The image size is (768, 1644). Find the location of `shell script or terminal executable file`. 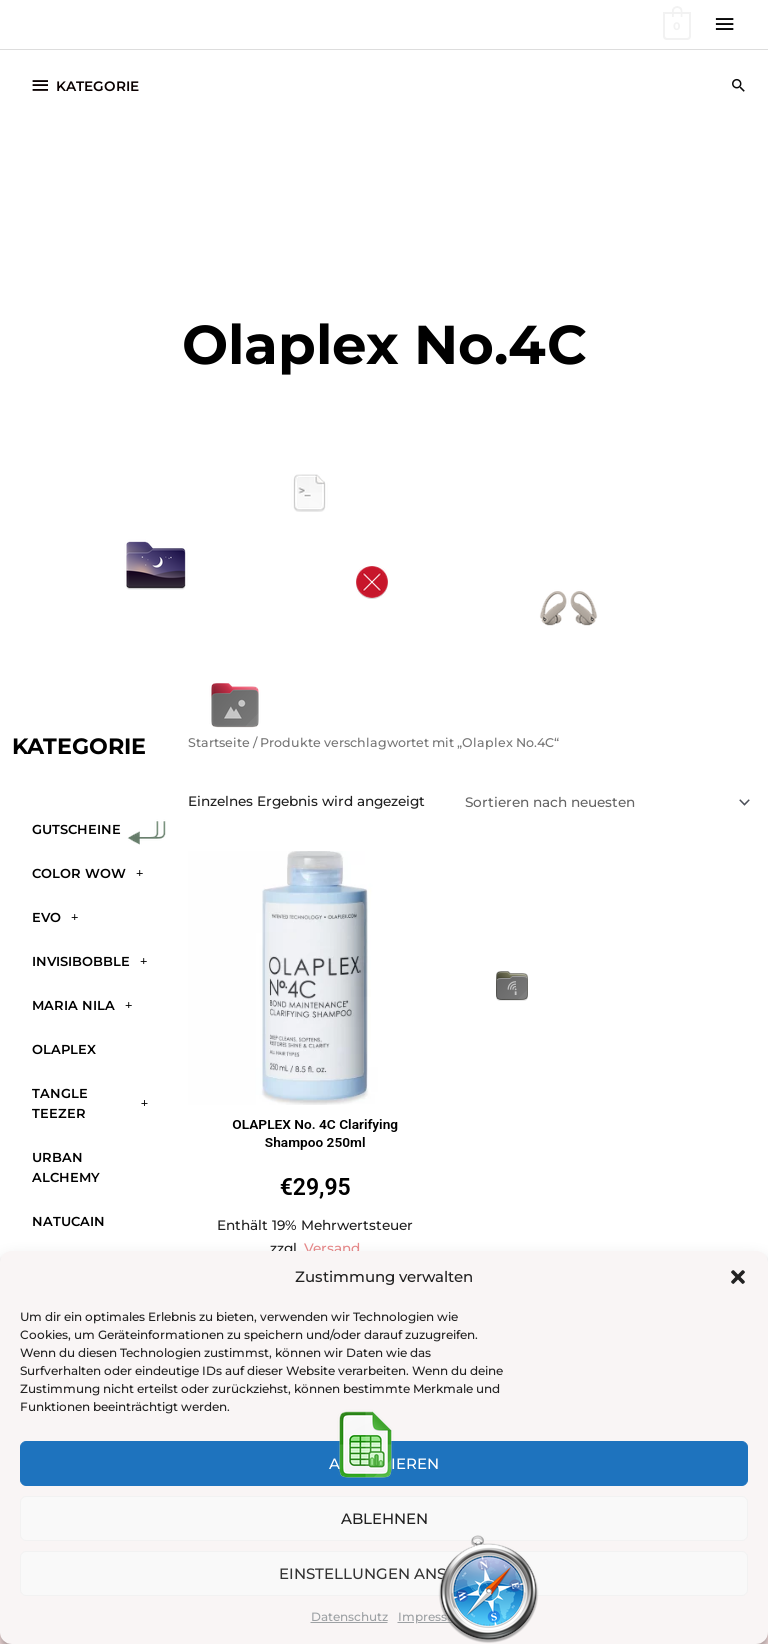

shell script or terminal executable file is located at coordinates (309, 492).